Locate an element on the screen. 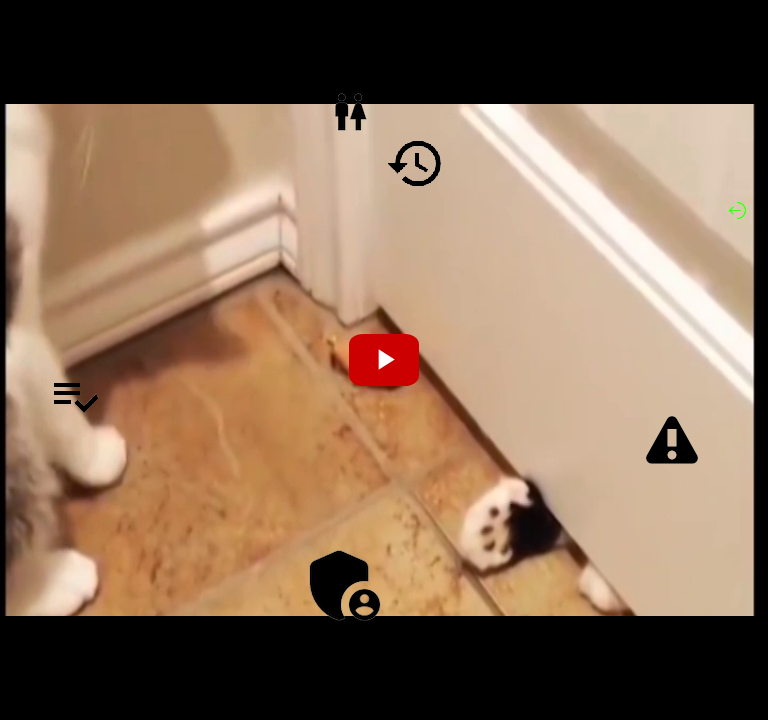  exit or leave current screen is located at coordinates (737, 210).